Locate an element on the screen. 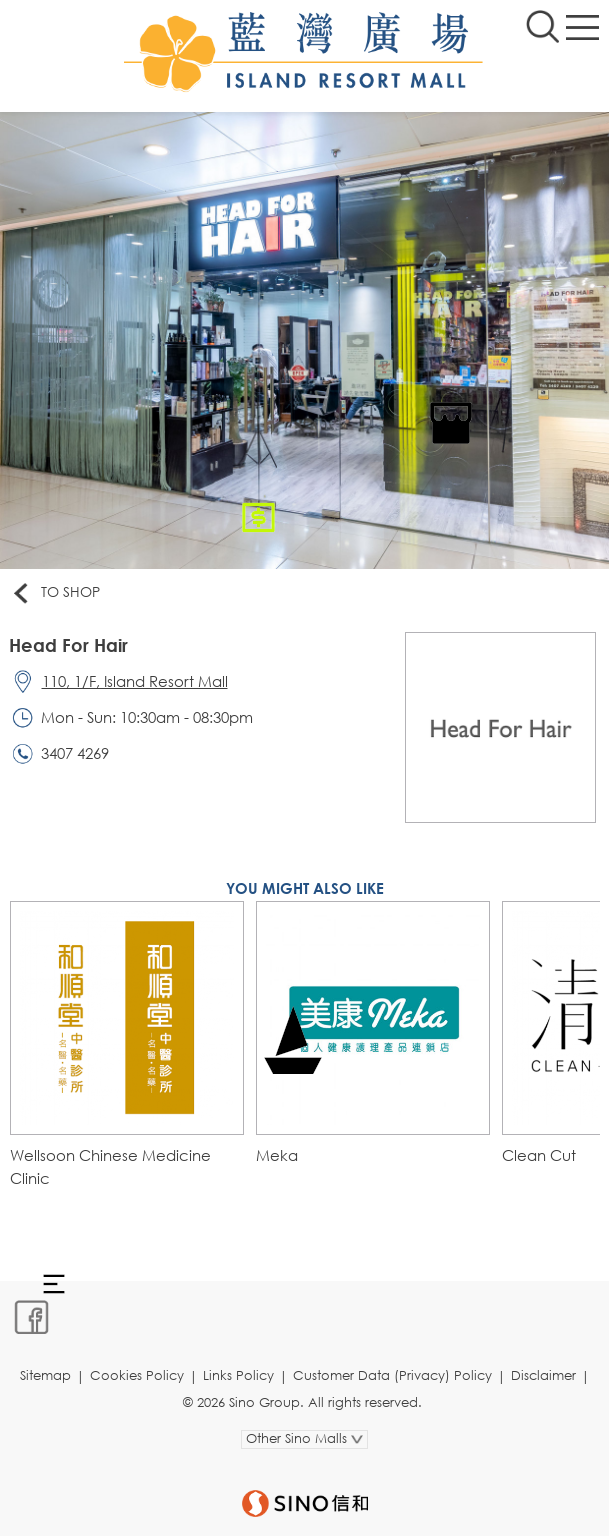  access the online store or marketplace is located at coordinates (451, 423).